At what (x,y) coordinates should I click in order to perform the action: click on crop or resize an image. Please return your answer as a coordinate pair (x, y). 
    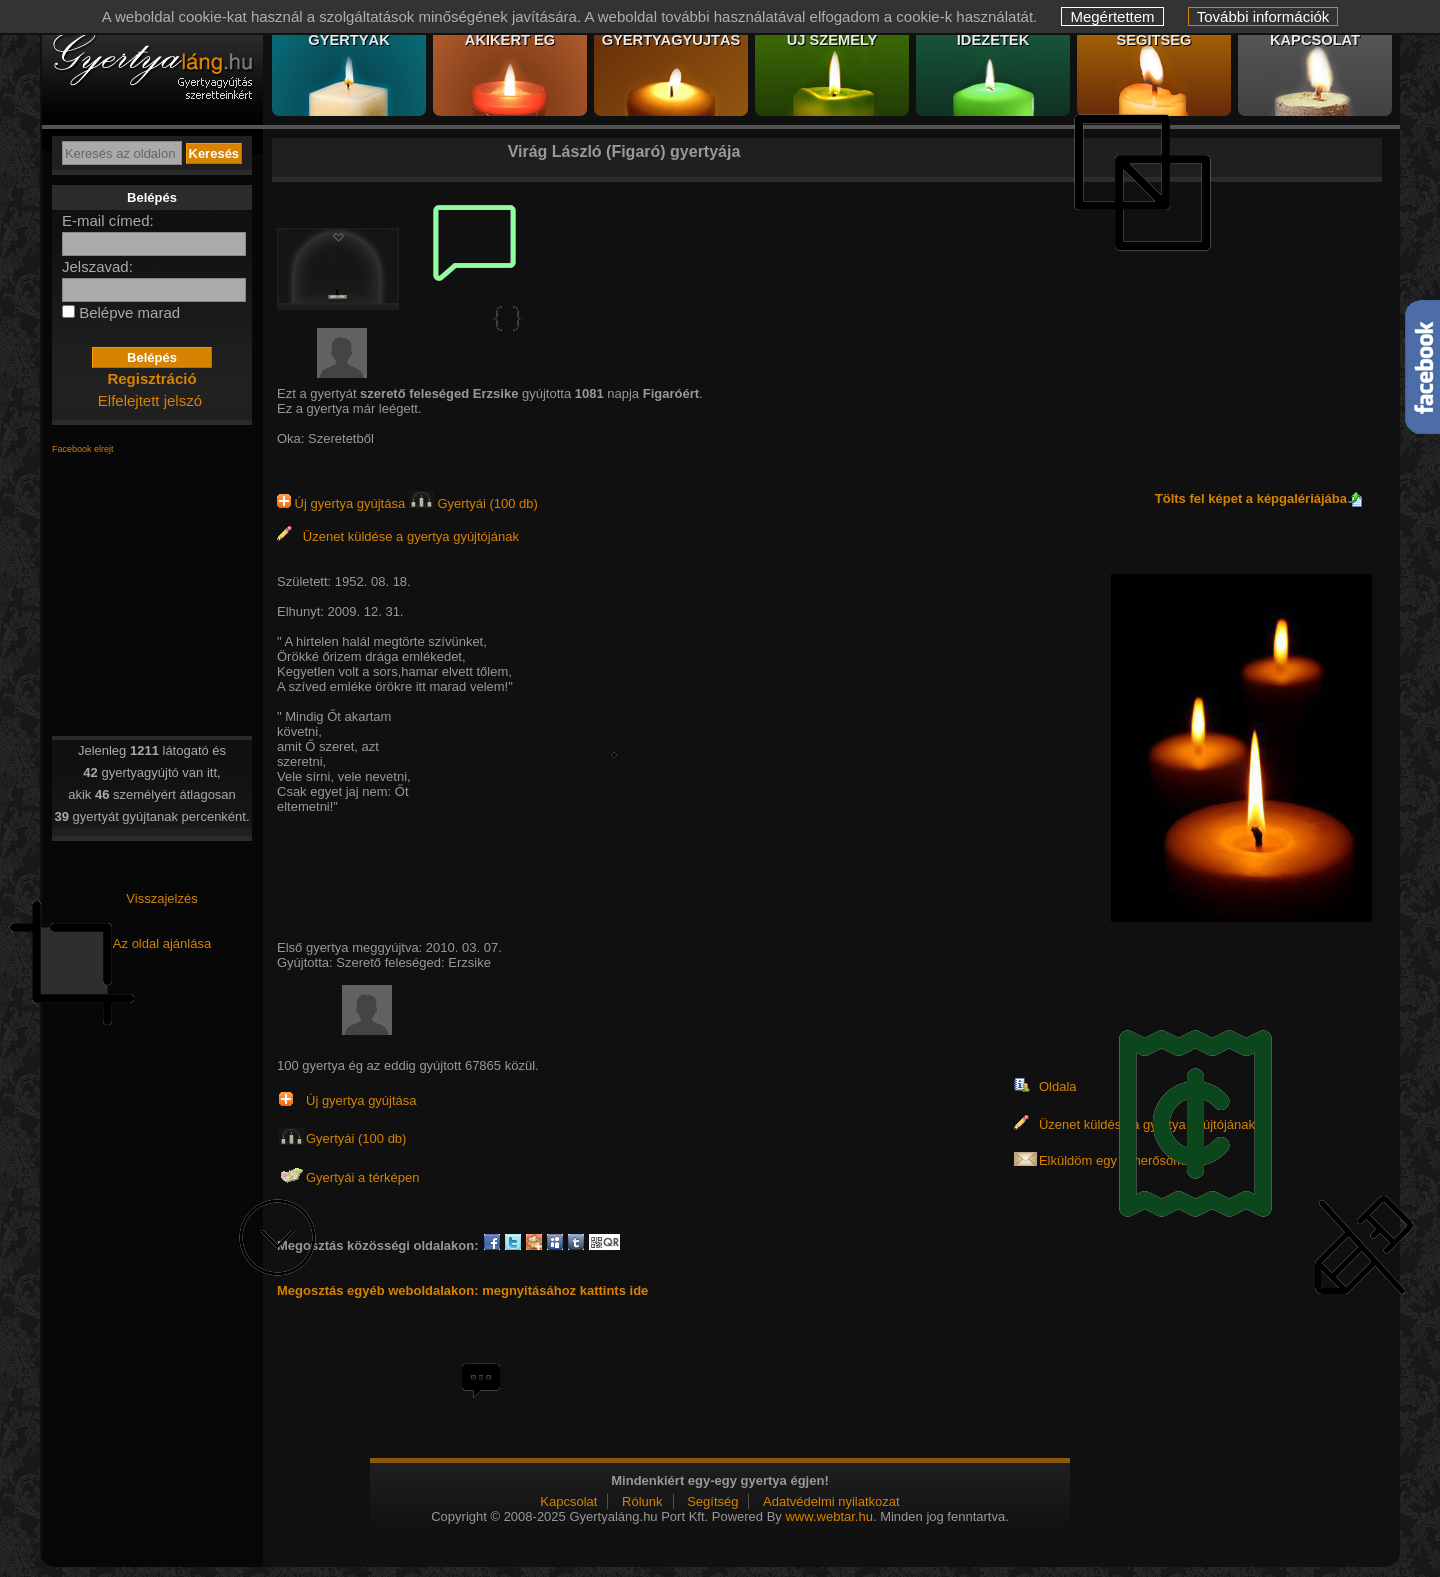
    Looking at the image, I should click on (72, 963).